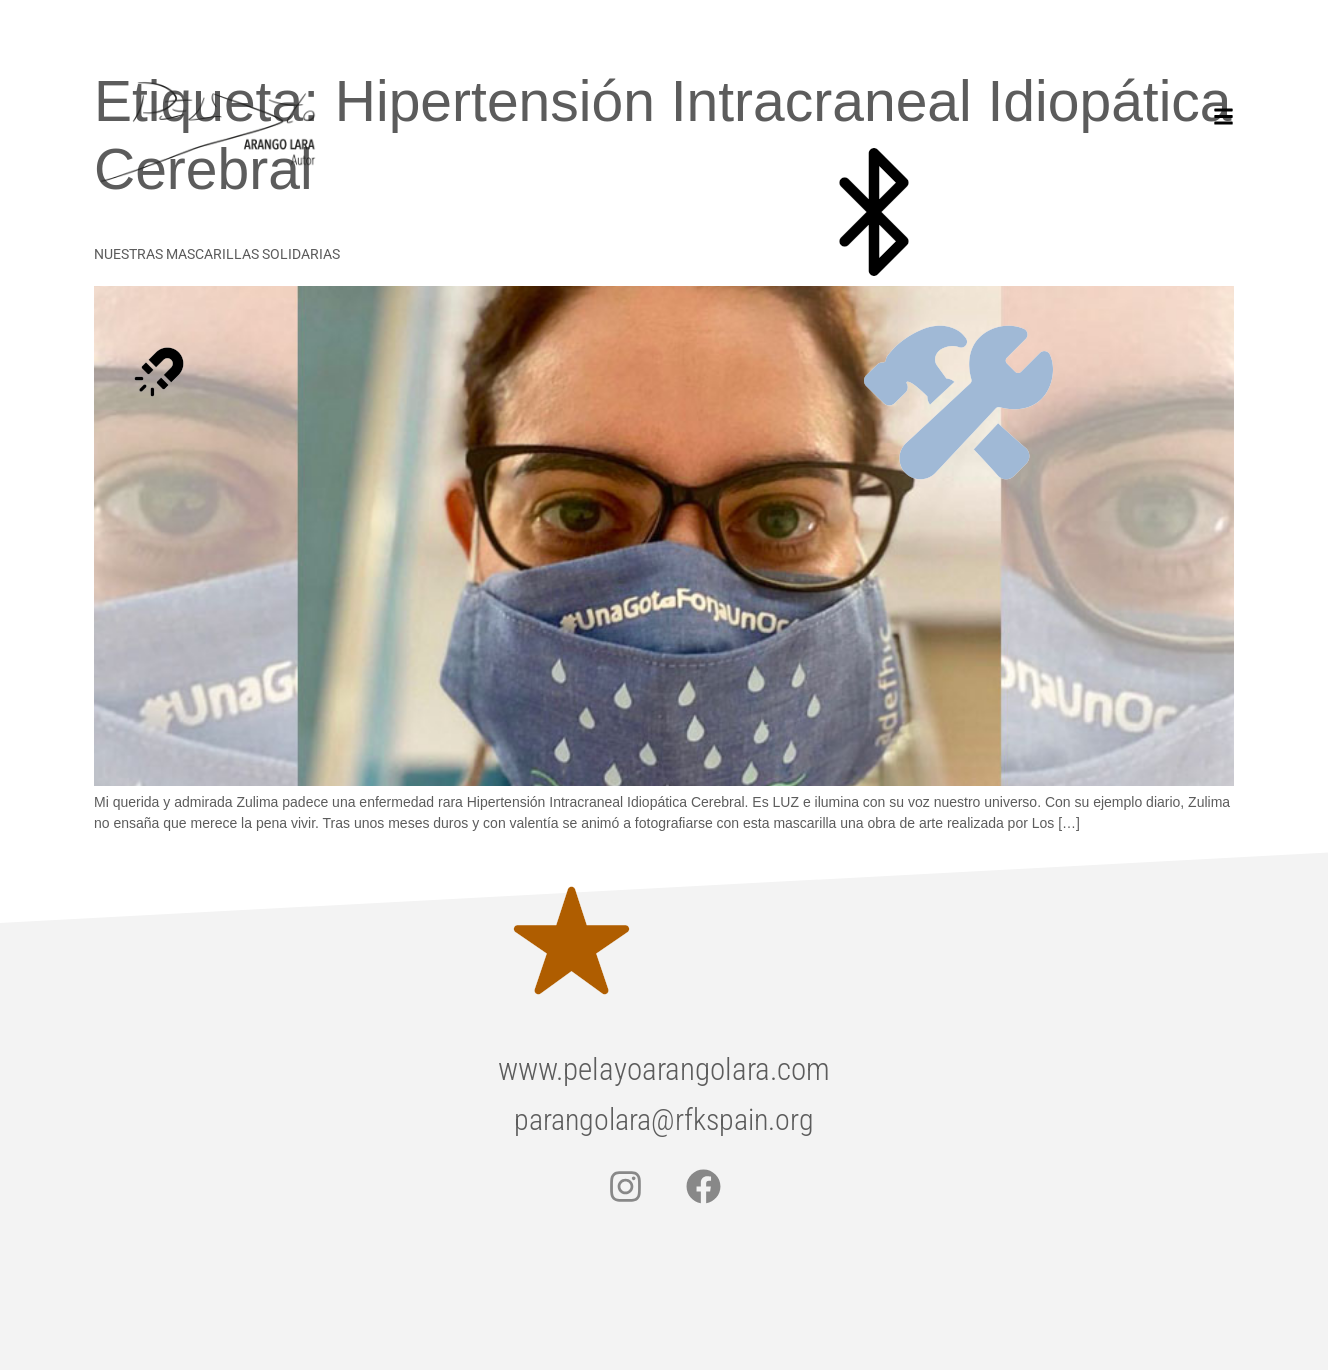 The image size is (1328, 1370). I want to click on attract or pull related items together, so click(159, 371).